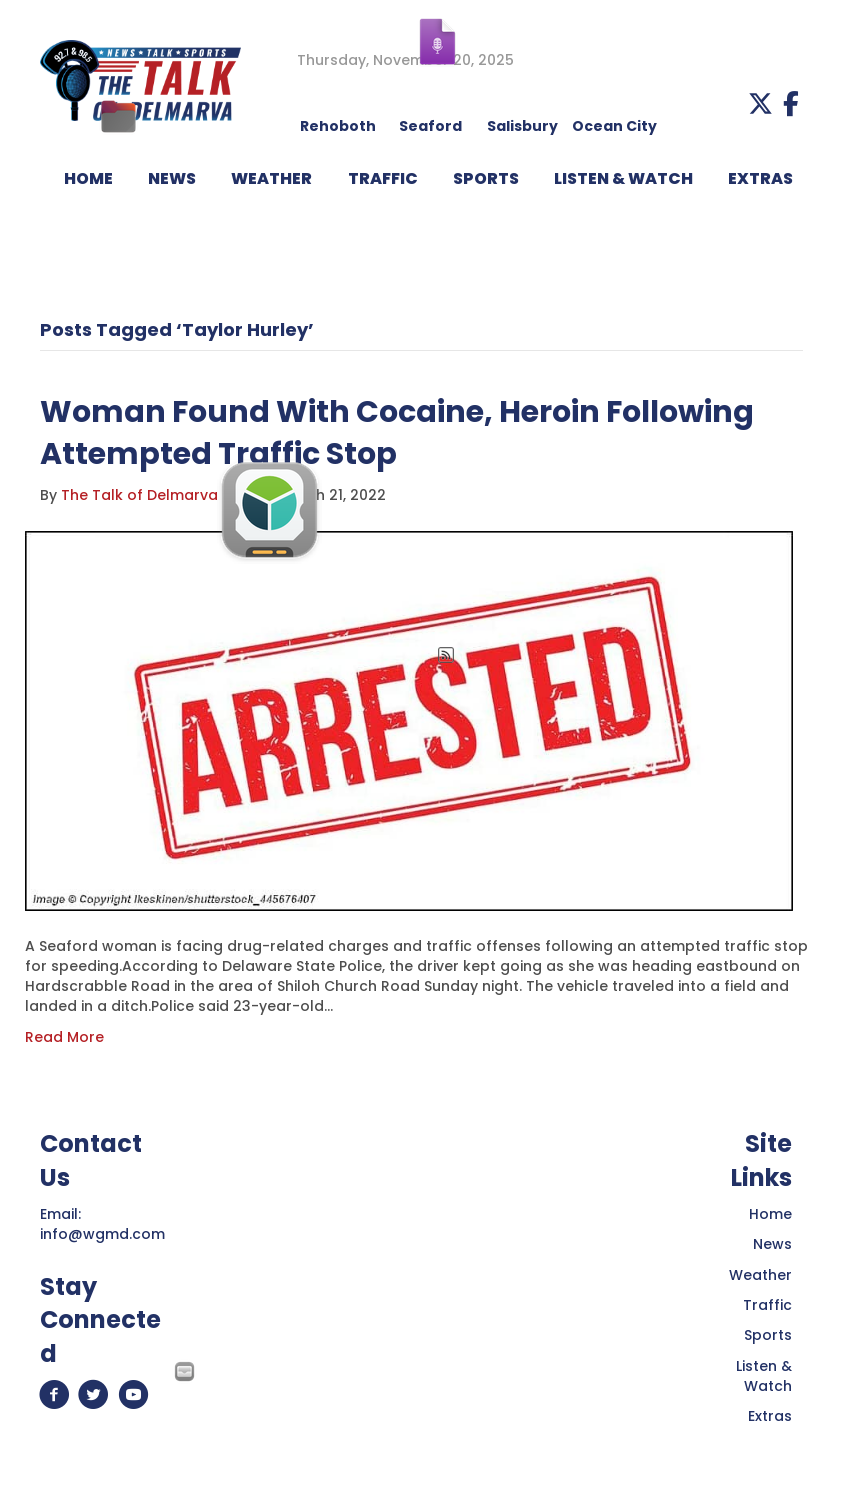 Image resolution: width=843 pixels, height=1507 pixels. Describe the element at coordinates (437, 42) in the screenshot. I see `a podcast audio file` at that location.